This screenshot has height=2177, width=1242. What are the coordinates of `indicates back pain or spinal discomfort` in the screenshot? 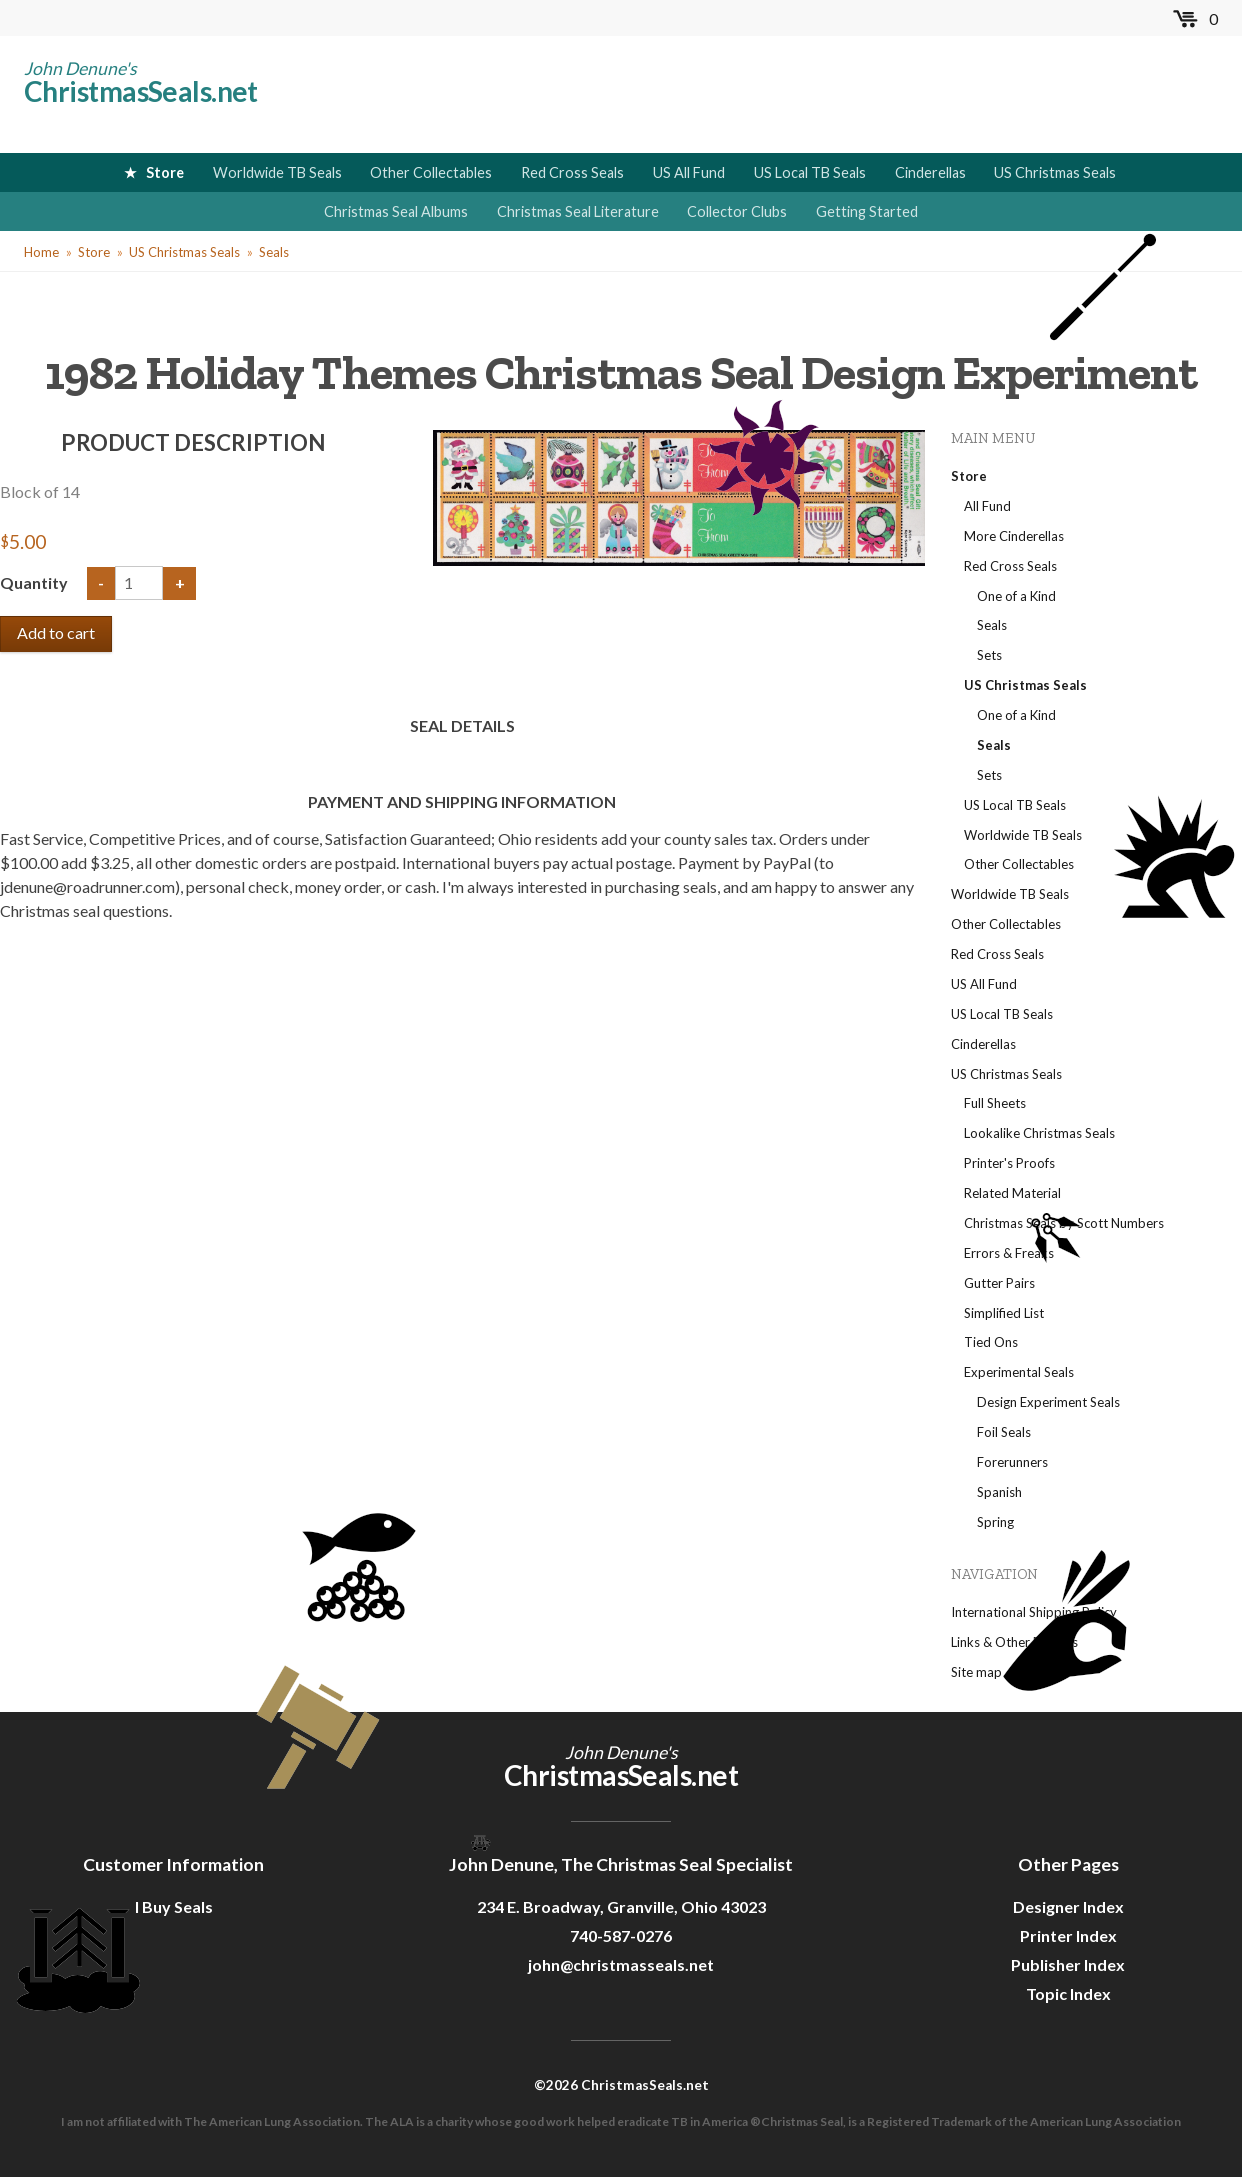 It's located at (1172, 856).